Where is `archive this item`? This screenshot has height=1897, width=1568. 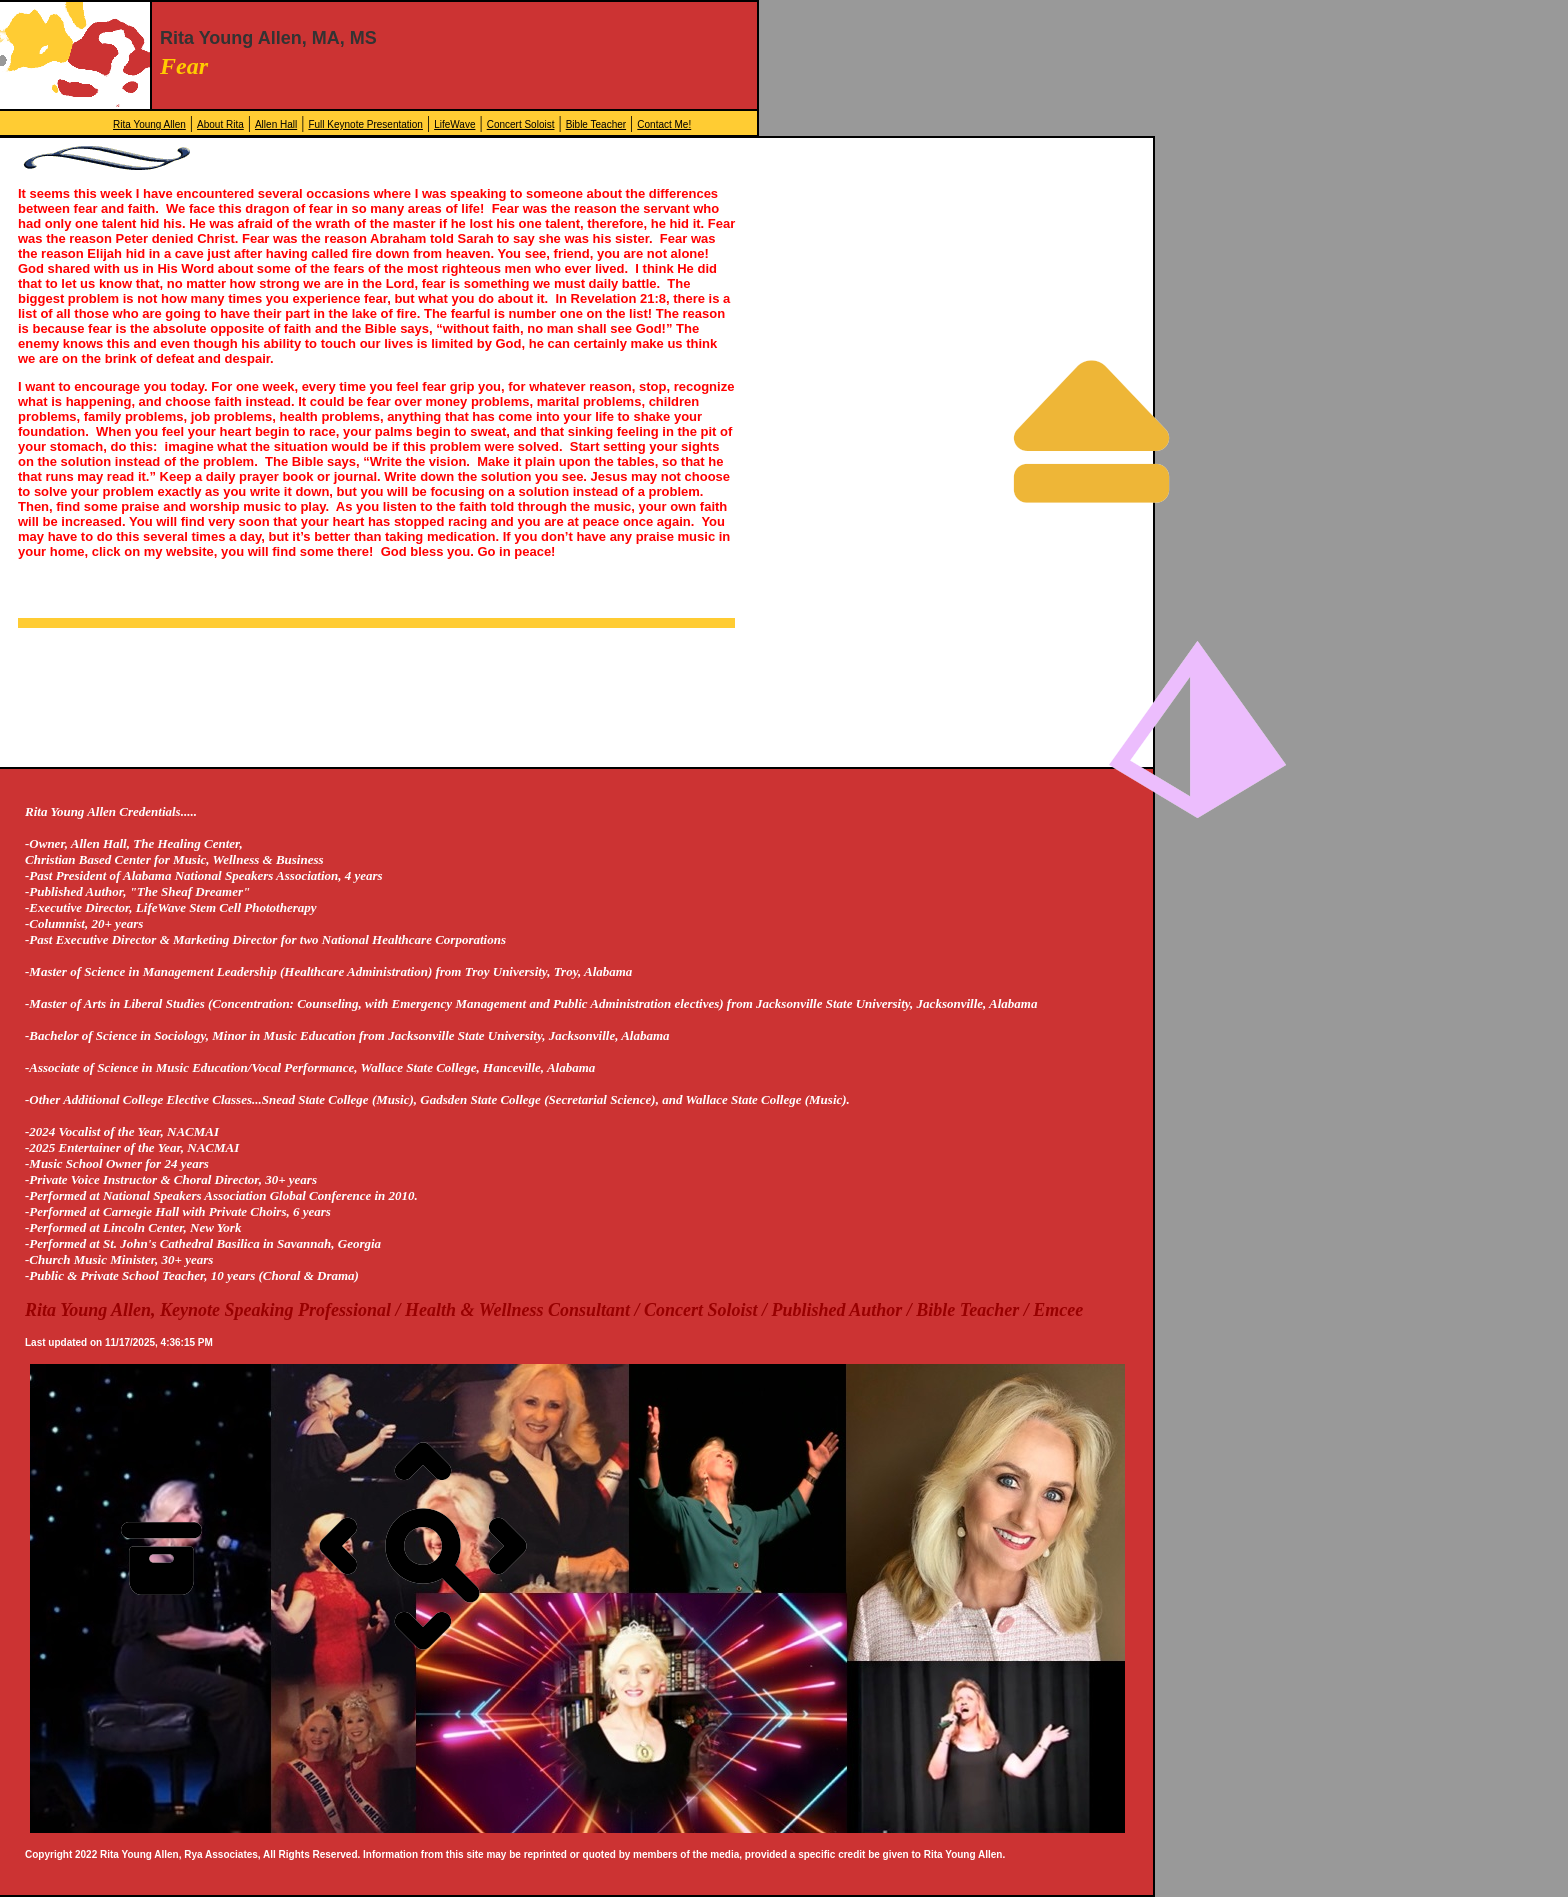 archive this item is located at coordinates (161, 1558).